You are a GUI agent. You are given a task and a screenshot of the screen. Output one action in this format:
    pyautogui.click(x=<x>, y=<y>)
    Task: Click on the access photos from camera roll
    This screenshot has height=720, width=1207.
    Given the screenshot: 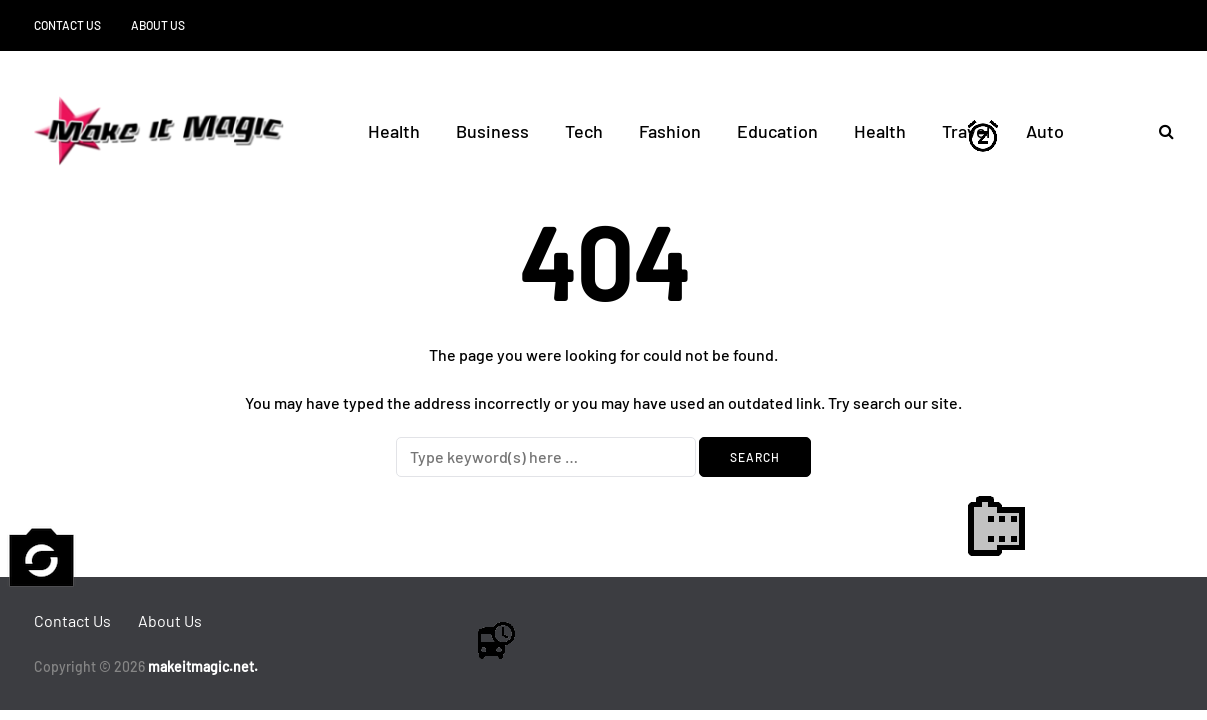 What is the action you would take?
    pyautogui.click(x=996, y=527)
    